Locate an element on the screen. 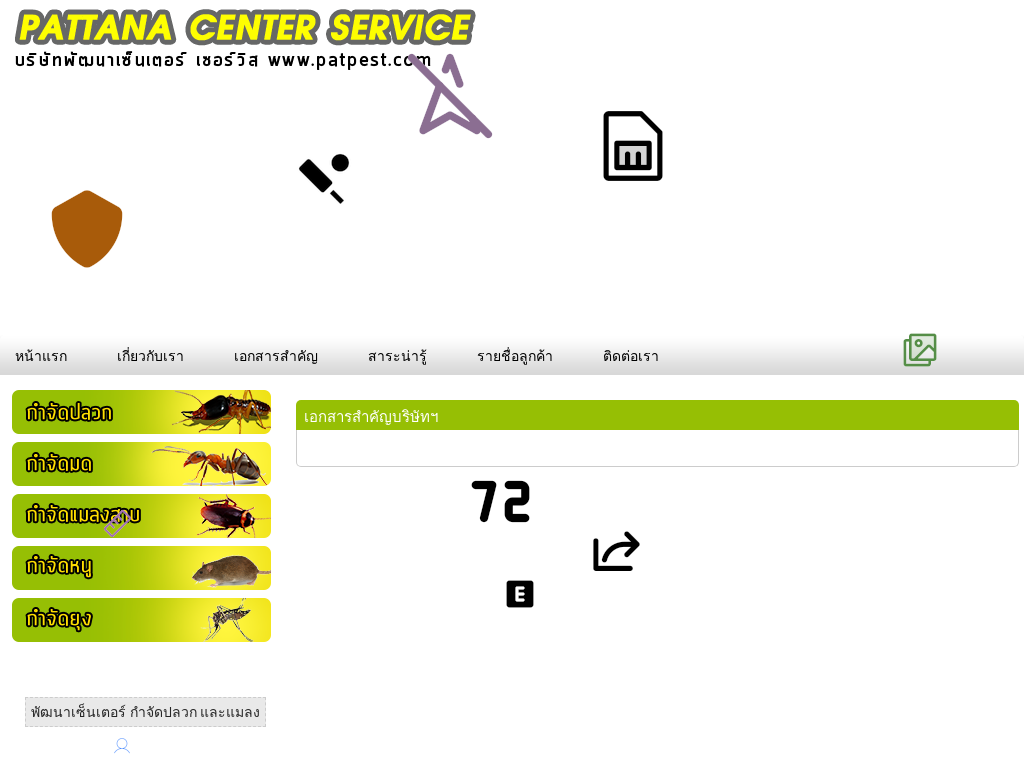  access cricket sports content is located at coordinates (324, 179).